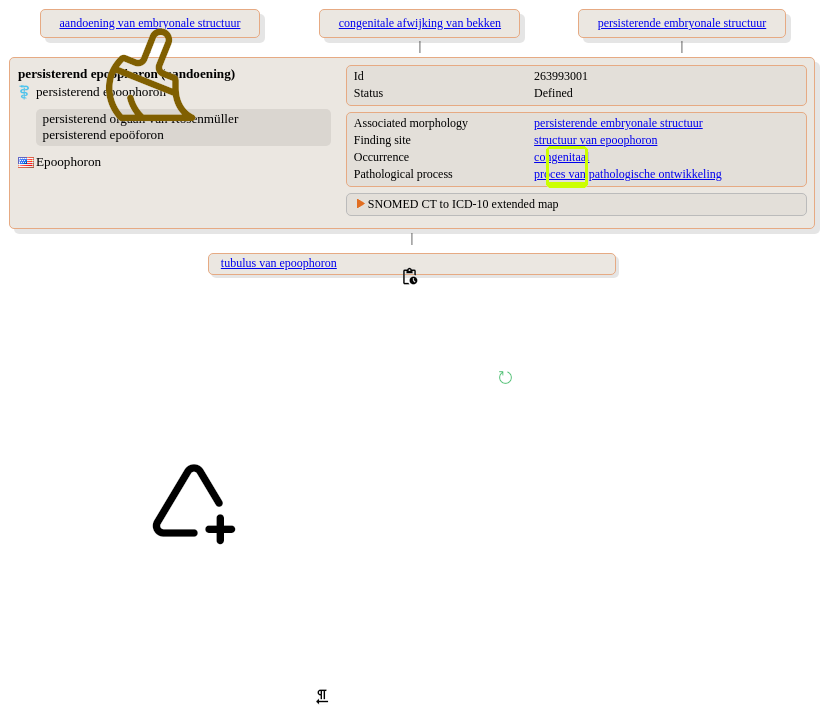 The image size is (824, 720). What do you see at coordinates (505, 377) in the screenshot?
I see `refresh or reload the current content` at bounding box center [505, 377].